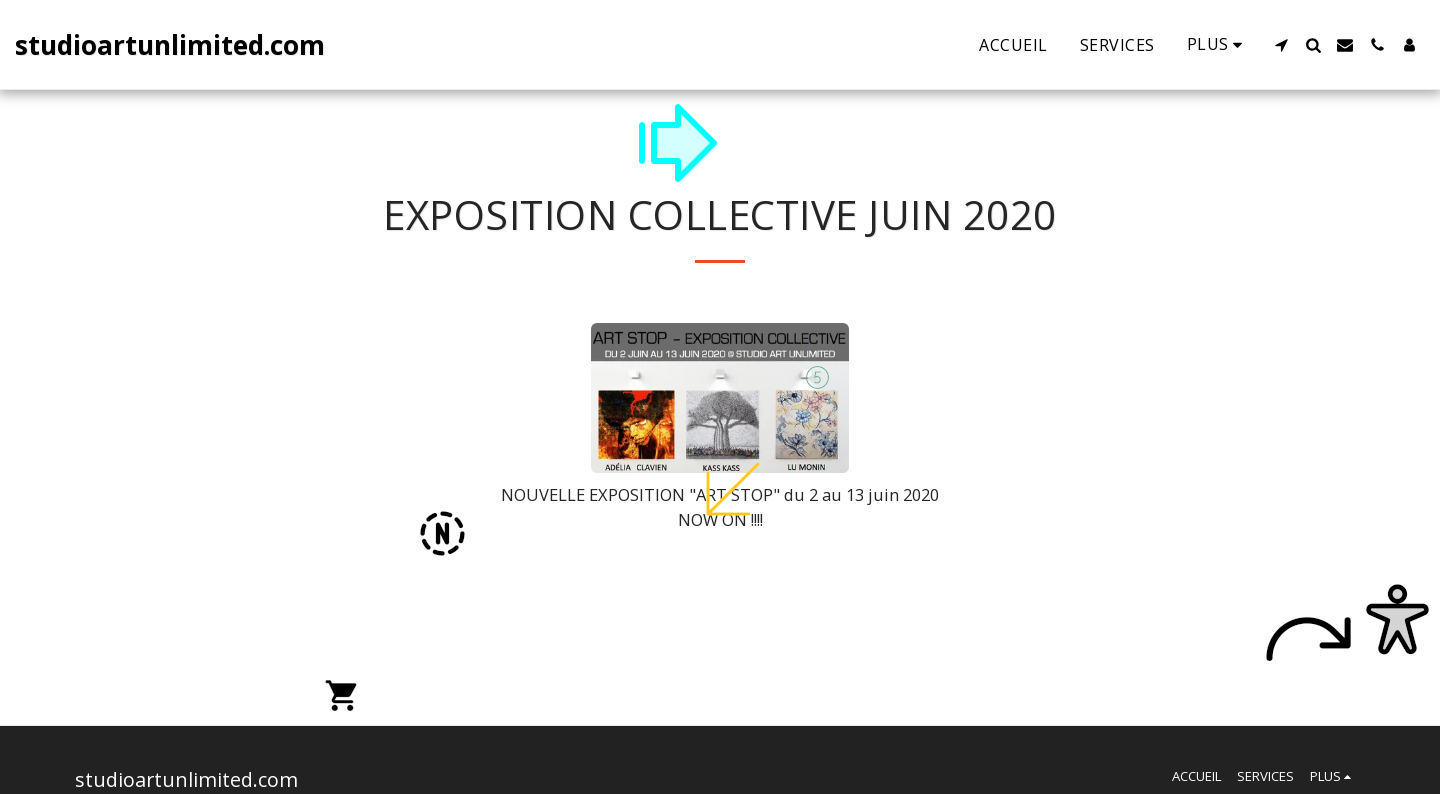  What do you see at coordinates (342, 695) in the screenshot?
I see `view your shopping cart` at bounding box center [342, 695].